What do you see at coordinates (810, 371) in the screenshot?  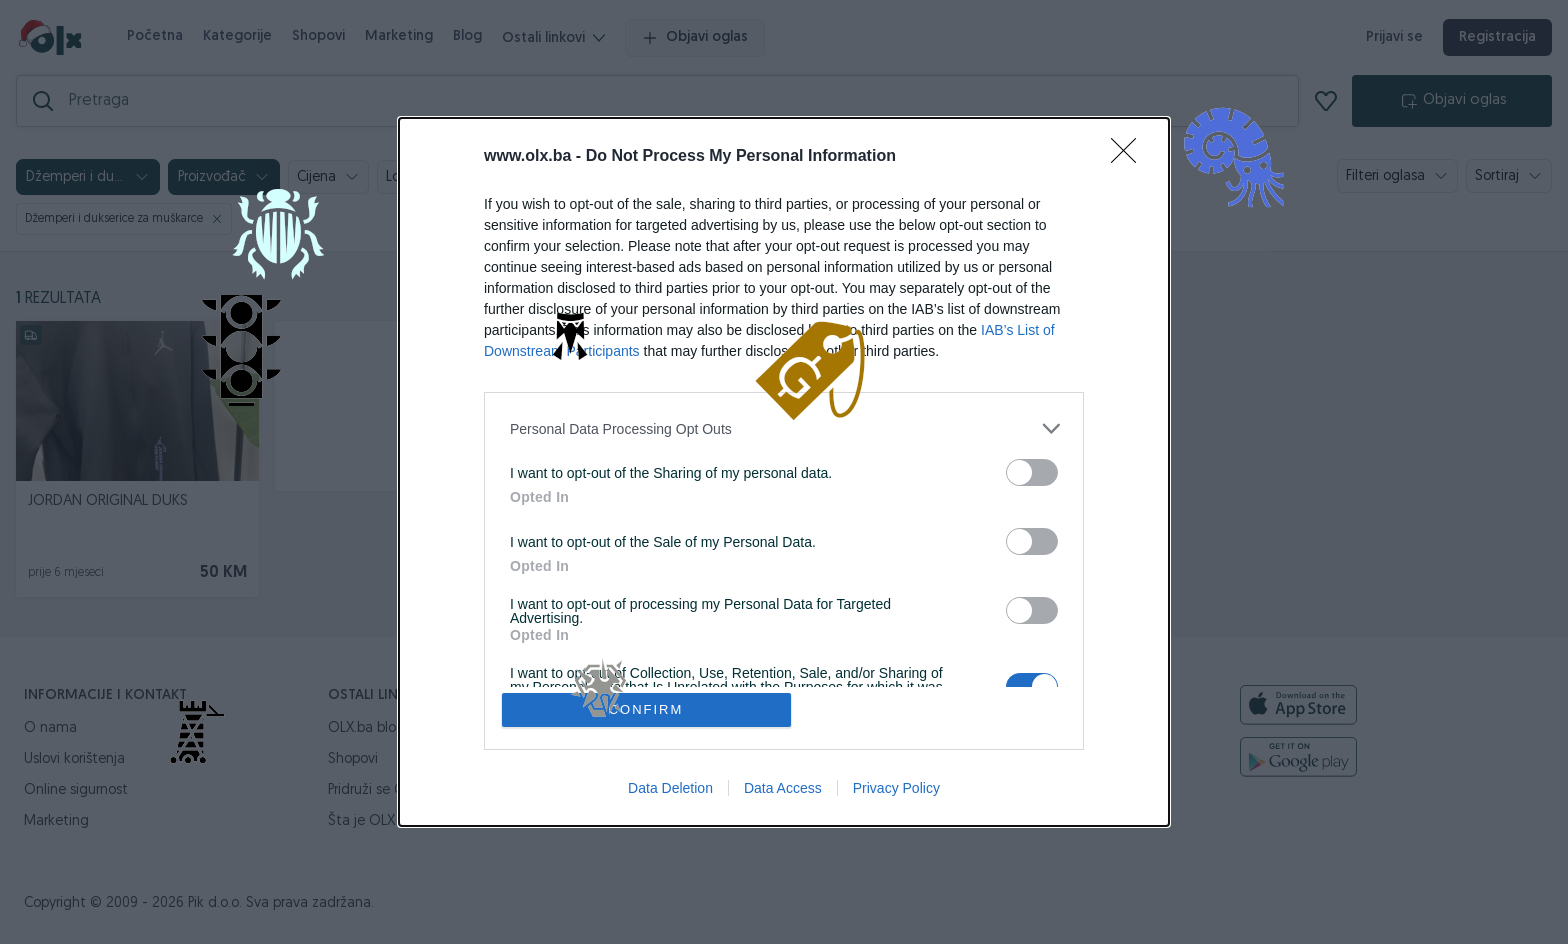 I see `view price or discount information` at bounding box center [810, 371].